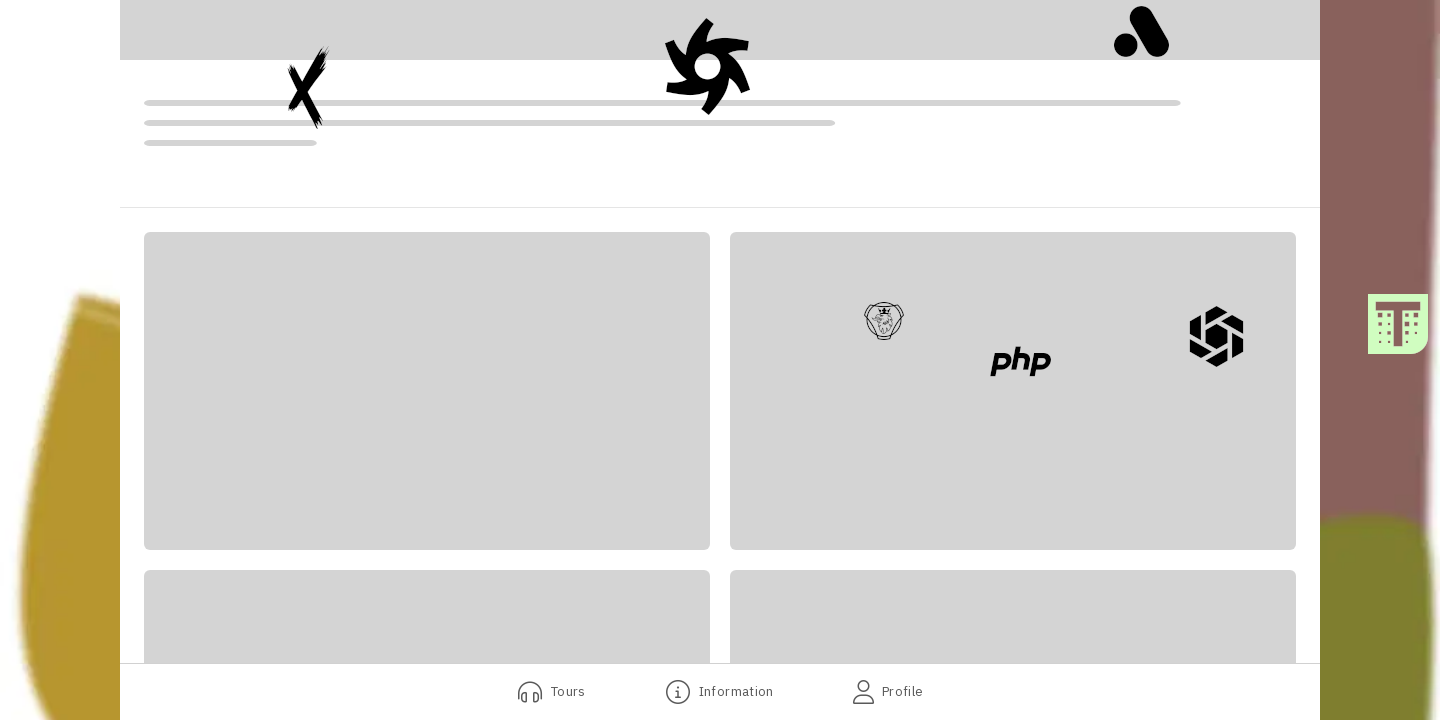  What do you see at coordinates (884, 321) in the screenshot?
I see `scania brand logo` at bounding box center [884, 321].